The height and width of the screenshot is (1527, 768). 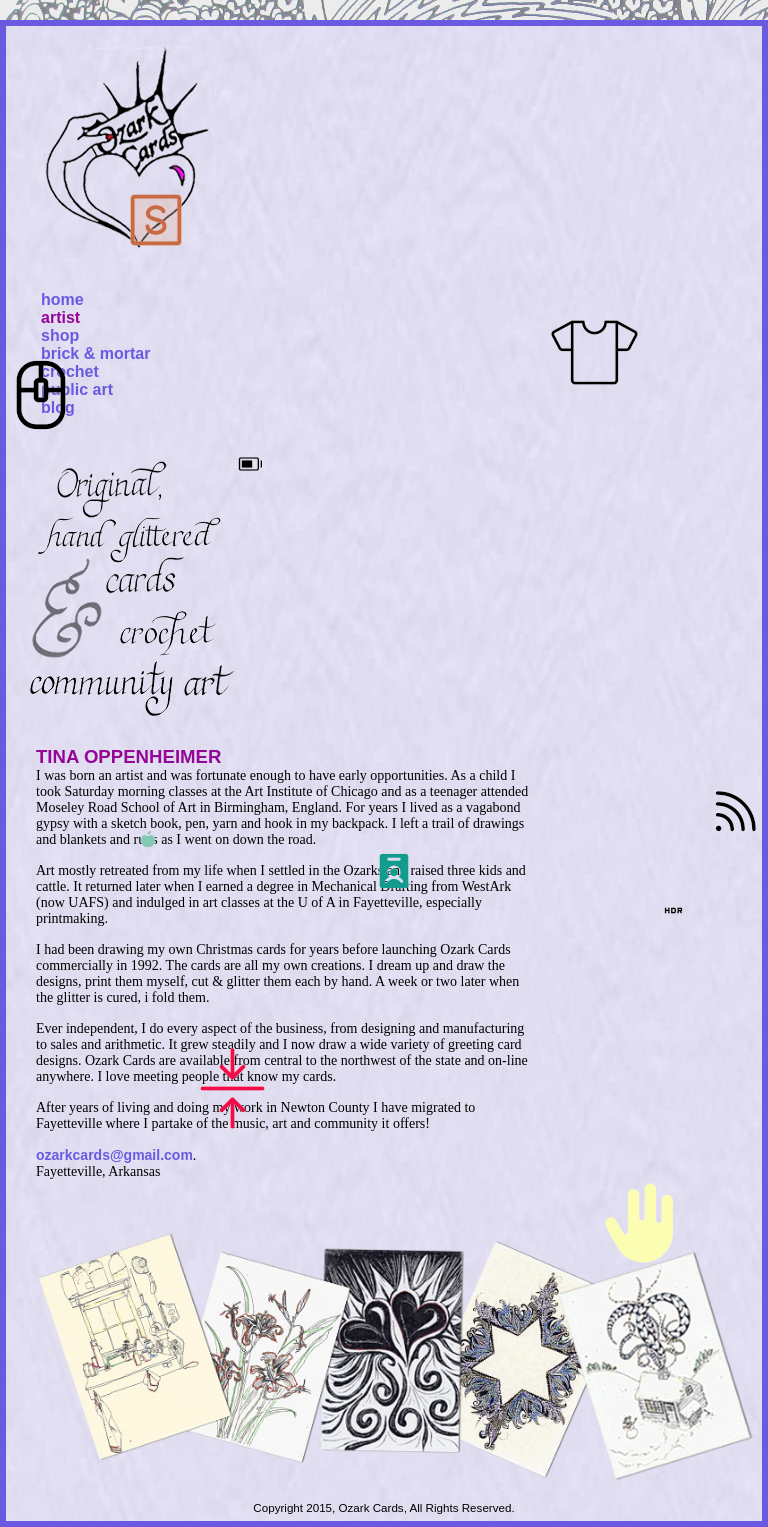 What do you see at coordinates (148, 839) in the screenshot?
I see `access health or nutrition features` at bounding box center [148, 839].